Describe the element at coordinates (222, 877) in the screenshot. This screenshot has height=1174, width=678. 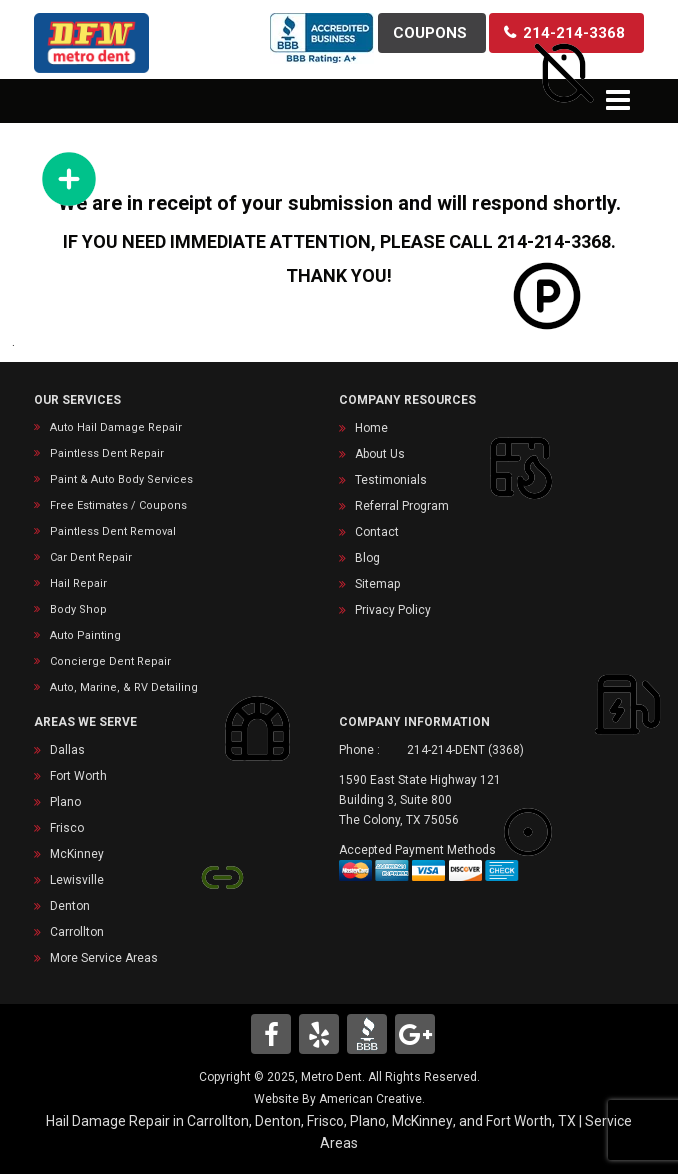
I see `copy or share a link` at that location.